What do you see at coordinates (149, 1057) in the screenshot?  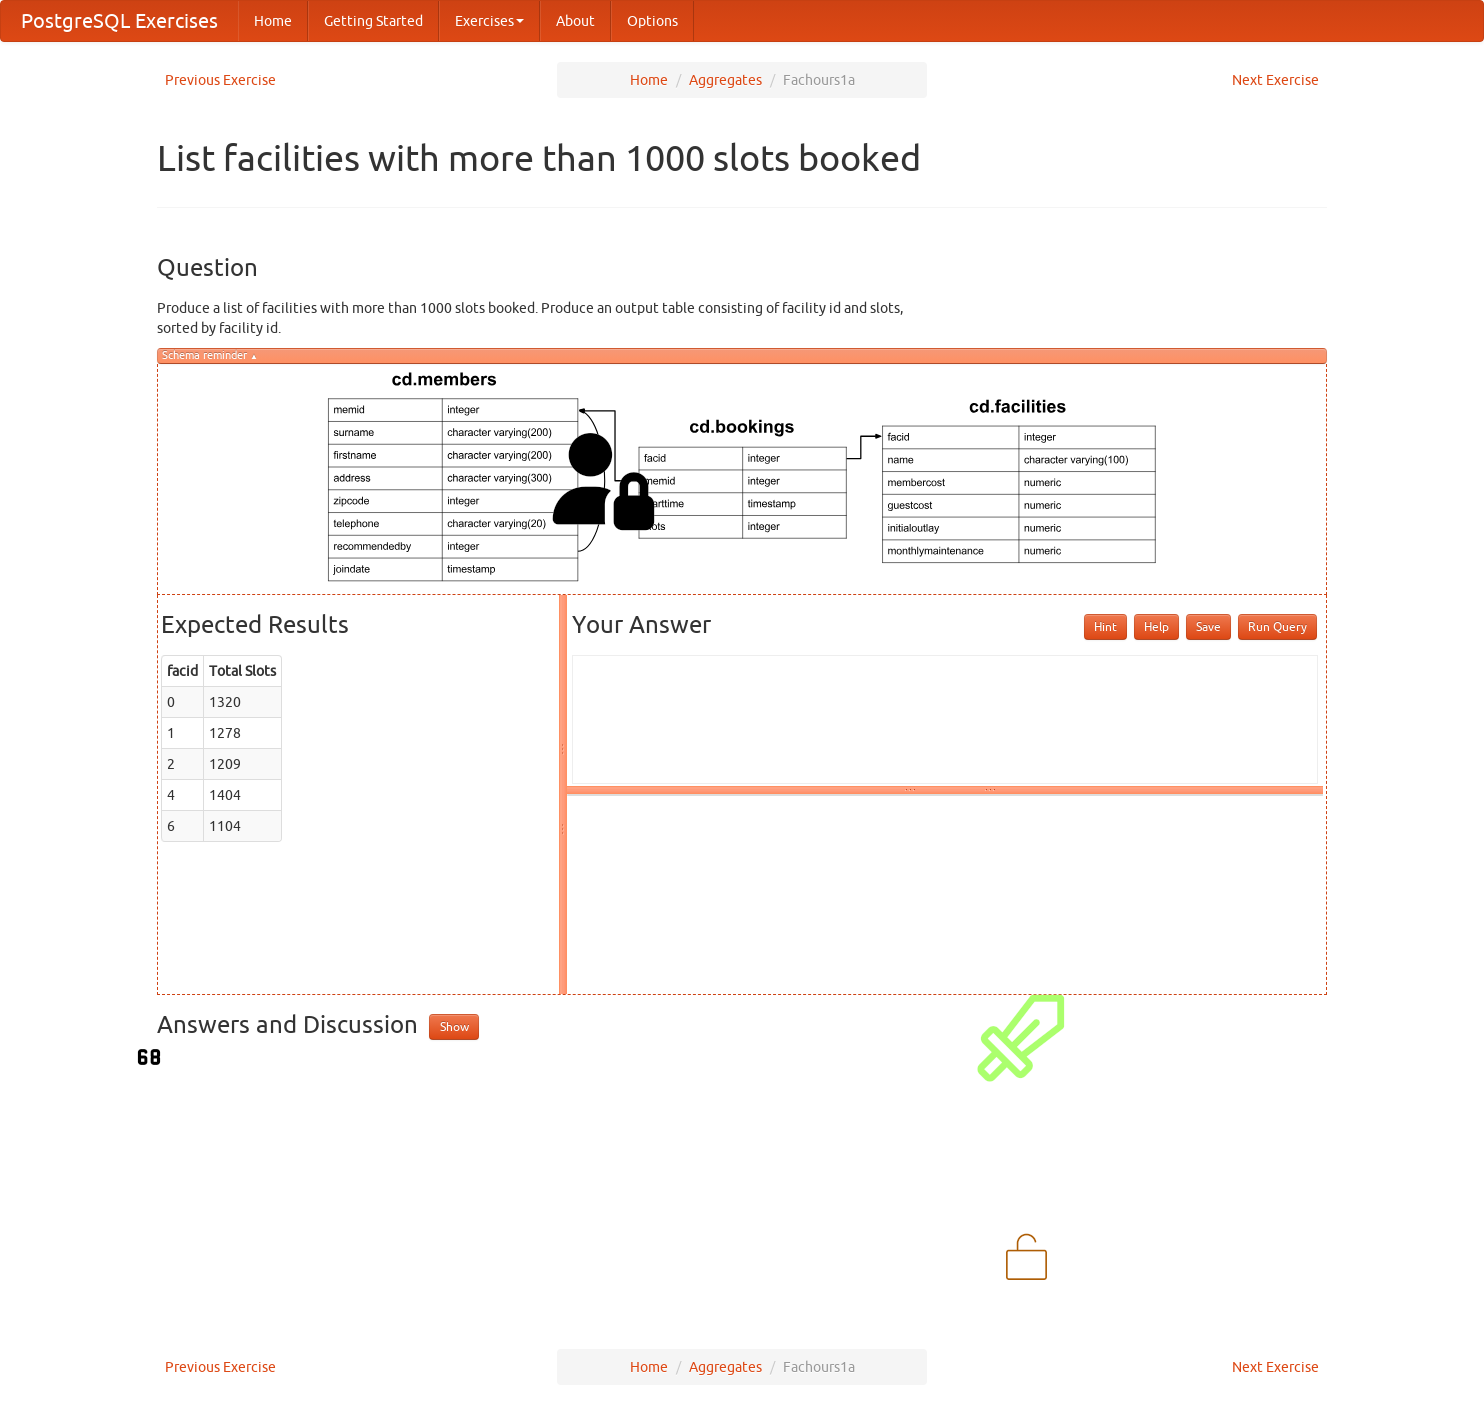 I see `displays the number 68 as a label or count indicator` at bounding box center [149, 1057].